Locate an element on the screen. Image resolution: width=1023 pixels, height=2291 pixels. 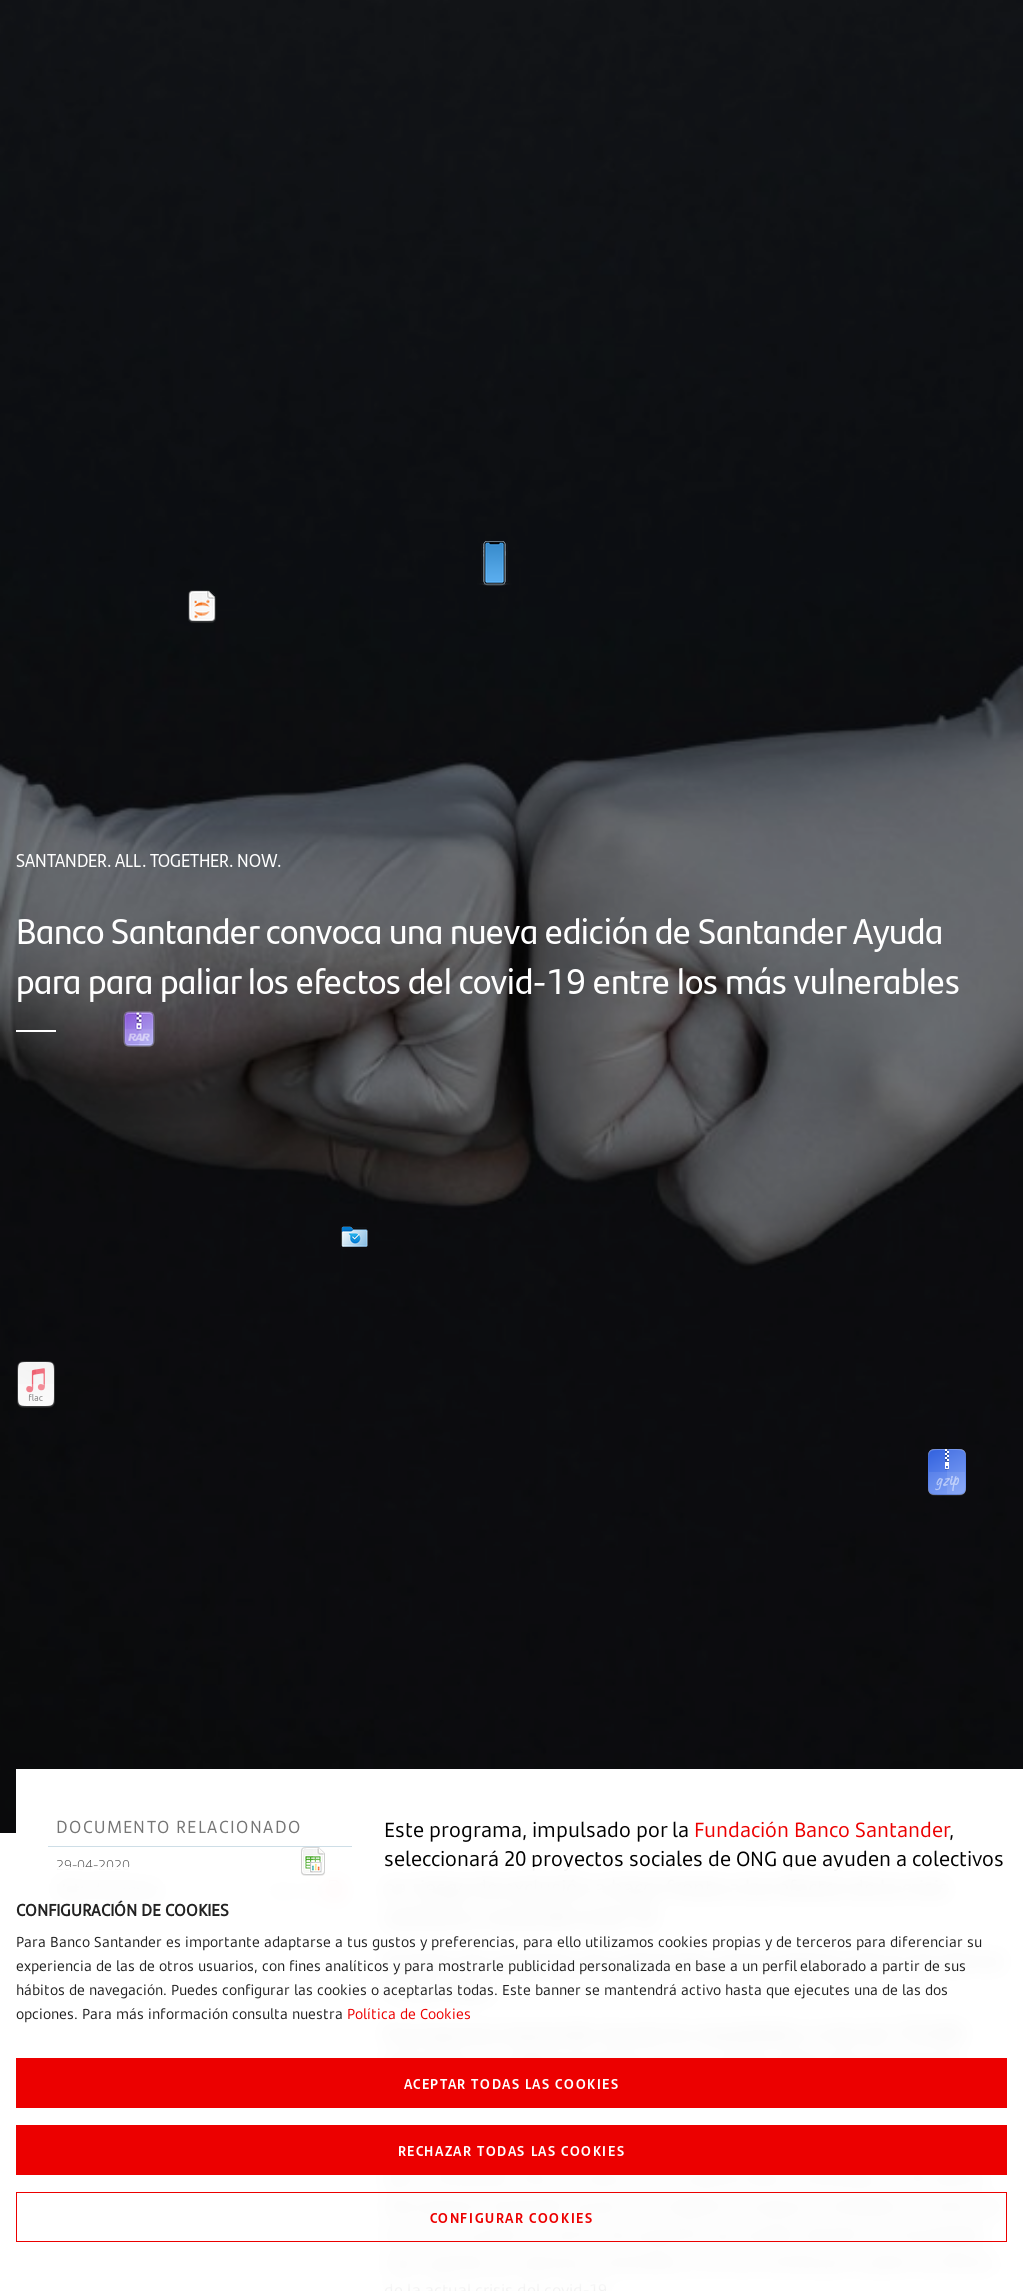
iPhone XR device icon for system identification is located at coordinates (494, 563).